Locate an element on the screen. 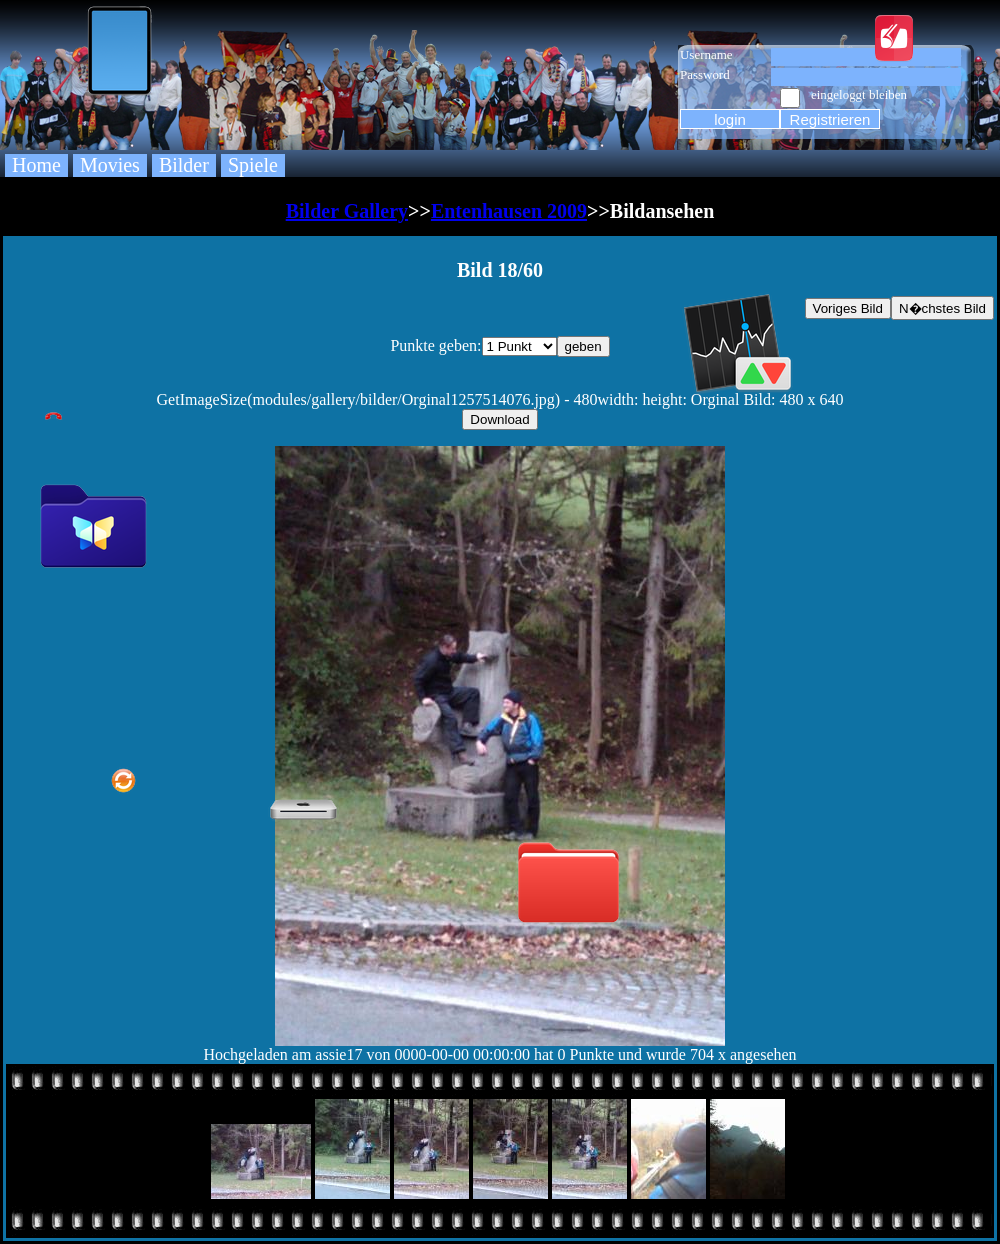  open a red-labeled folder is located at coordinates (568, 882).